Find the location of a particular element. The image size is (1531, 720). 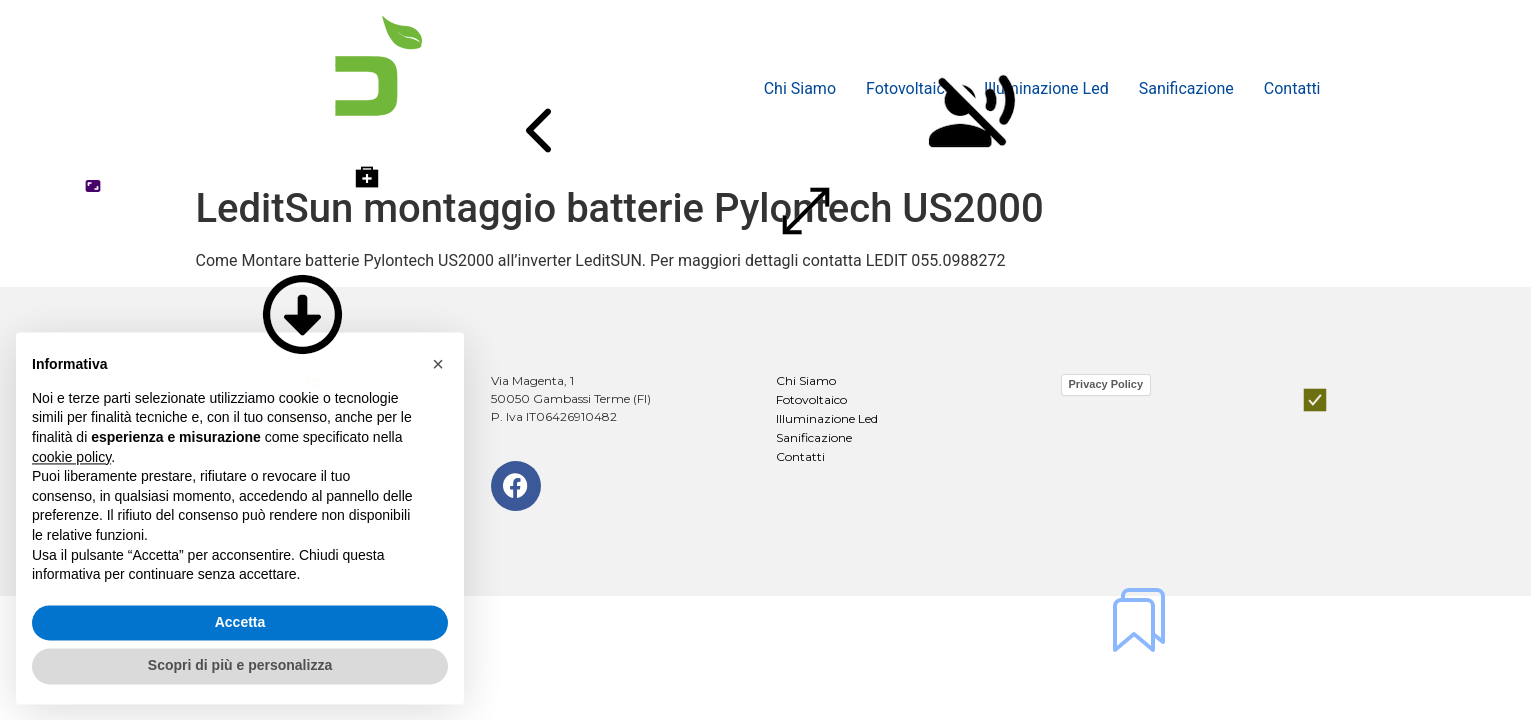

mute voice narration or screen reader is located at coordinates (972, 112).